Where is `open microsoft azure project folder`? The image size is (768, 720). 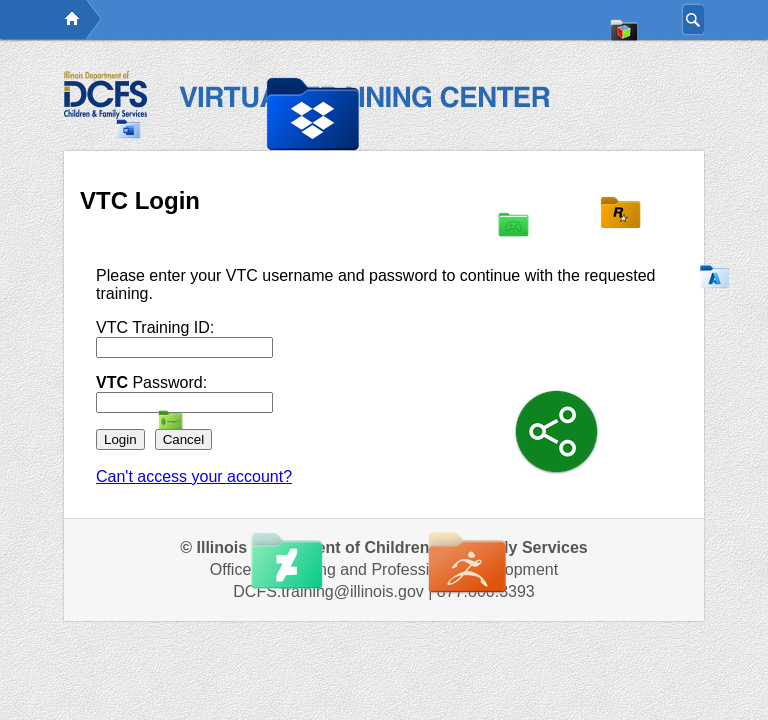
open microsoft azure project folder is located at coordinates (714, 277).